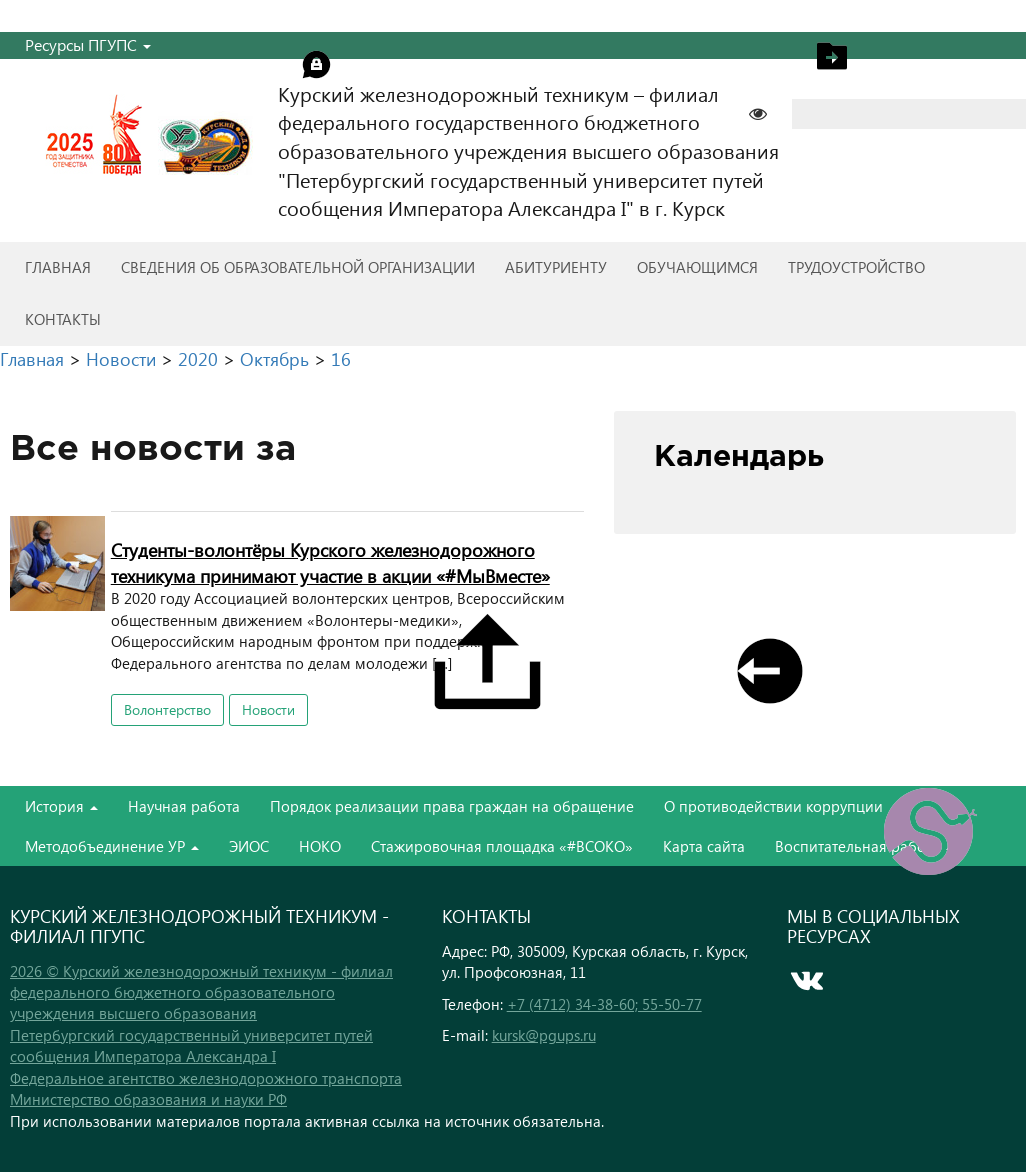 The height and width of the screenshot is (1172, 1026). Describe the element at coordinates (487, 661) in the screenshot. I see `upload a file or document` at that location.